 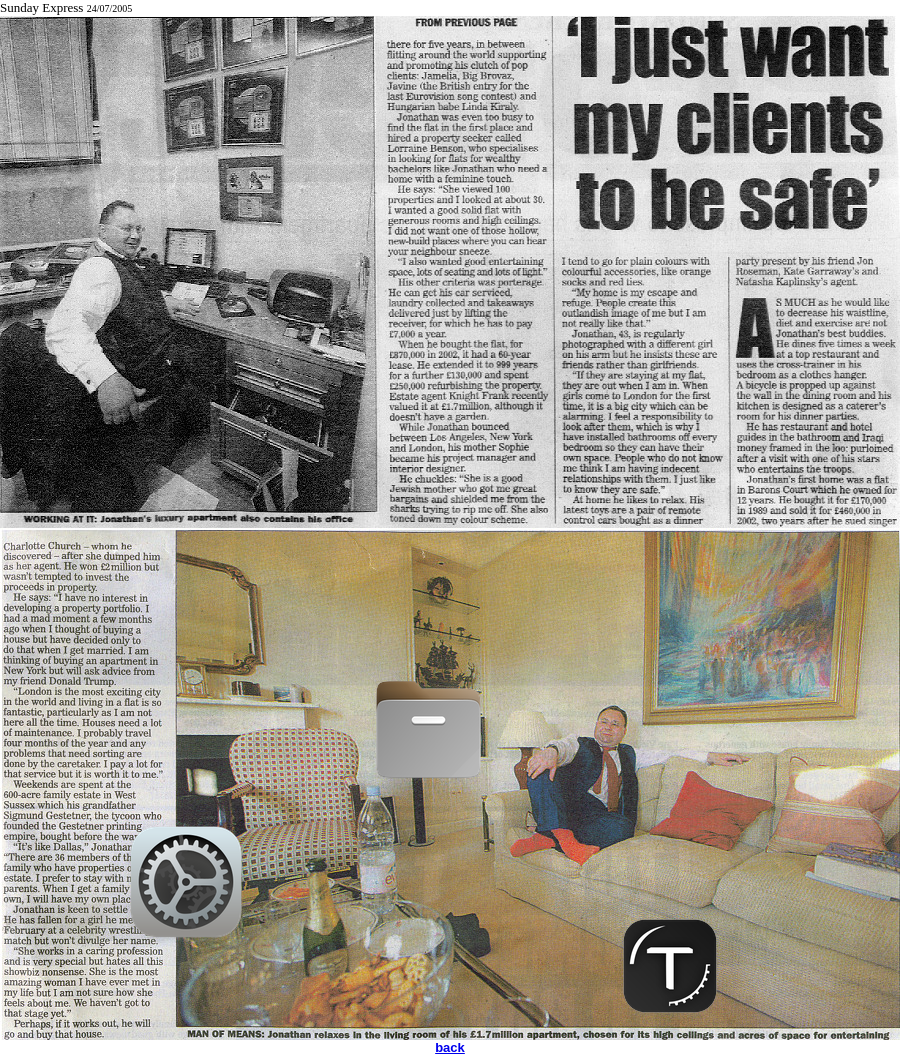 What do you see at coordinates (186, 882) in the screenshot?
I see `open system preferences or settings` at bounding box center [186, 882].